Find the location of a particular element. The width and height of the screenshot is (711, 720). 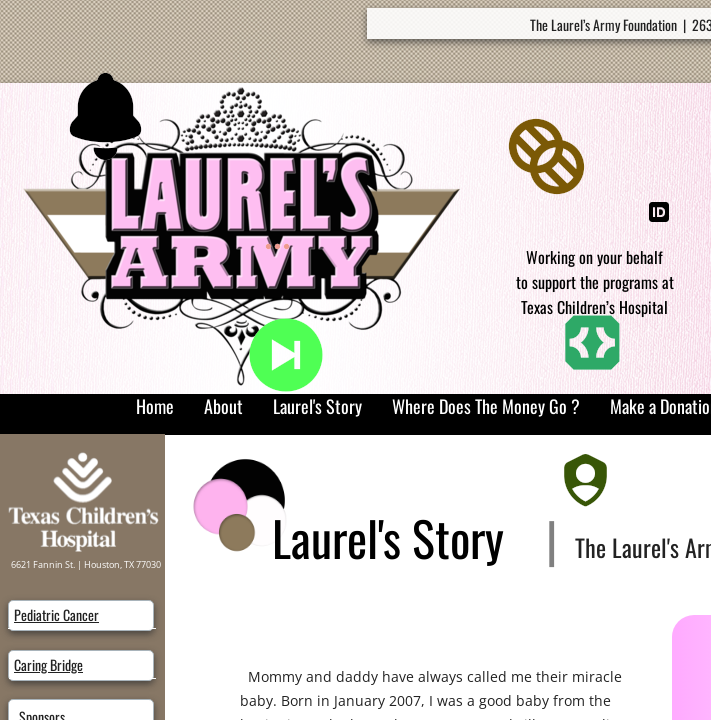

manage user roles and permissions is located at coordinates (585, 480).